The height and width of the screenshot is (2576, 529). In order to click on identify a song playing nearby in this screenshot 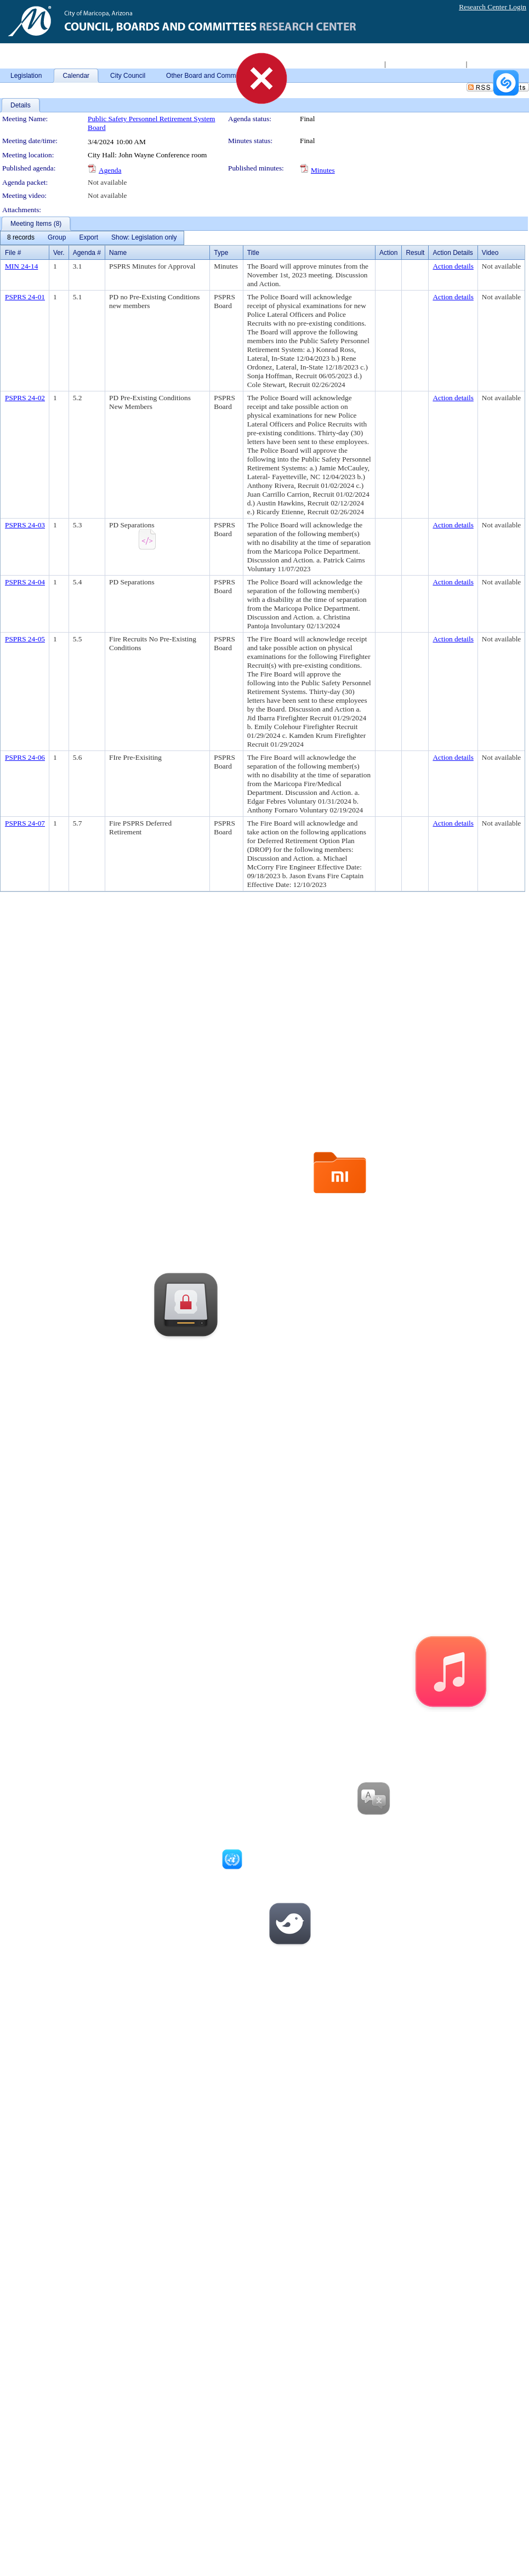, I will do `click(506, 83)`.